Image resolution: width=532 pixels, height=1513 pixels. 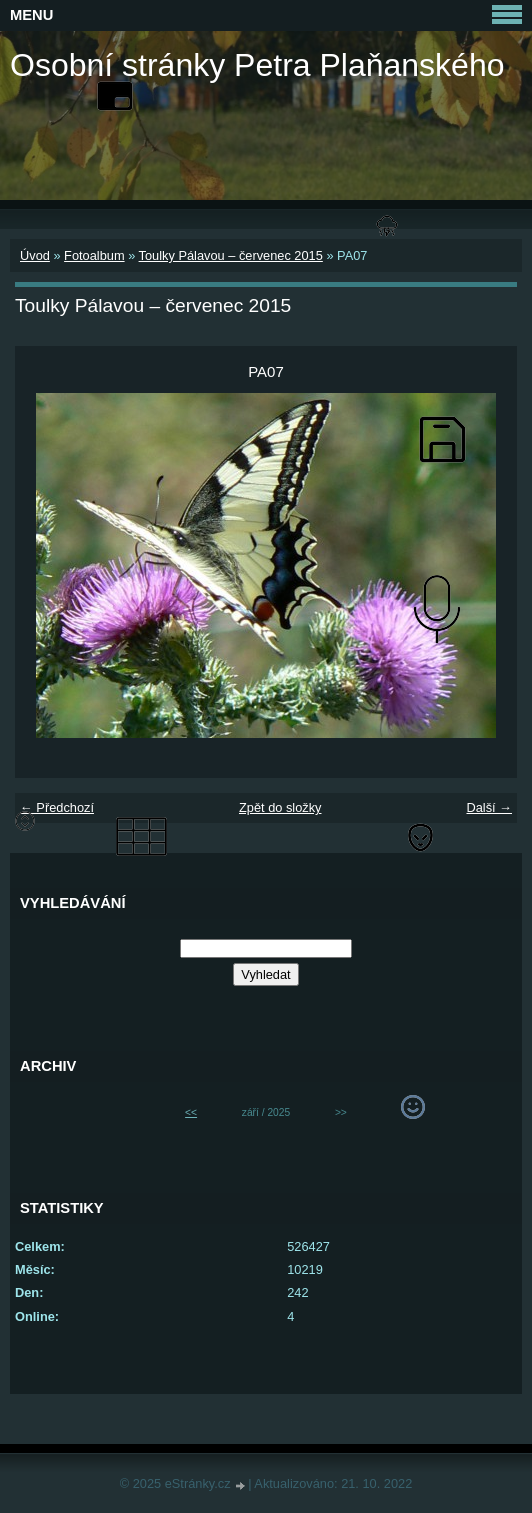 What do you see at coordinates (387, 226) in the screenshot?
I see `indicates thunderstorm weather conditions` at bounding box center [387, 226].